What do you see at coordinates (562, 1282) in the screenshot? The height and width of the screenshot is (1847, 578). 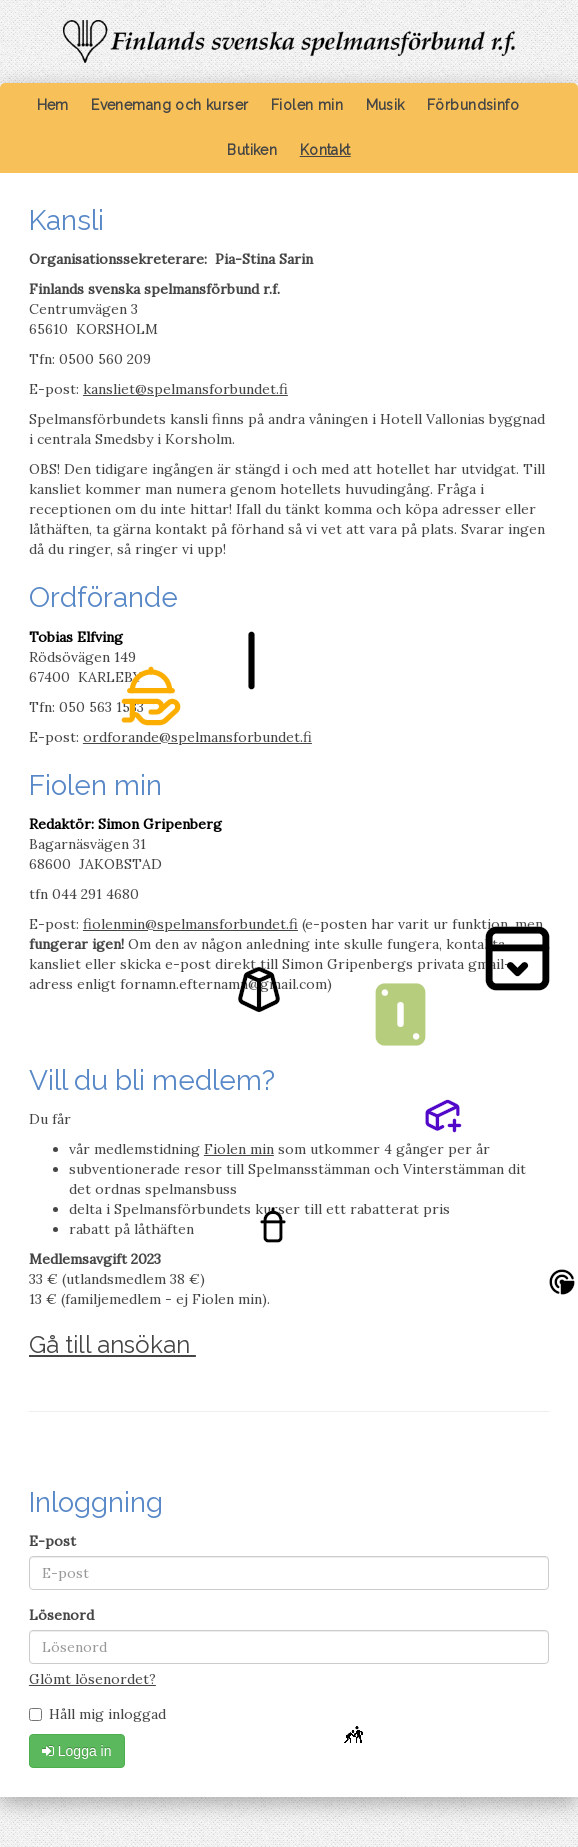 I see `scan for nearby devices or networks` at bounding box center [562, 1282].